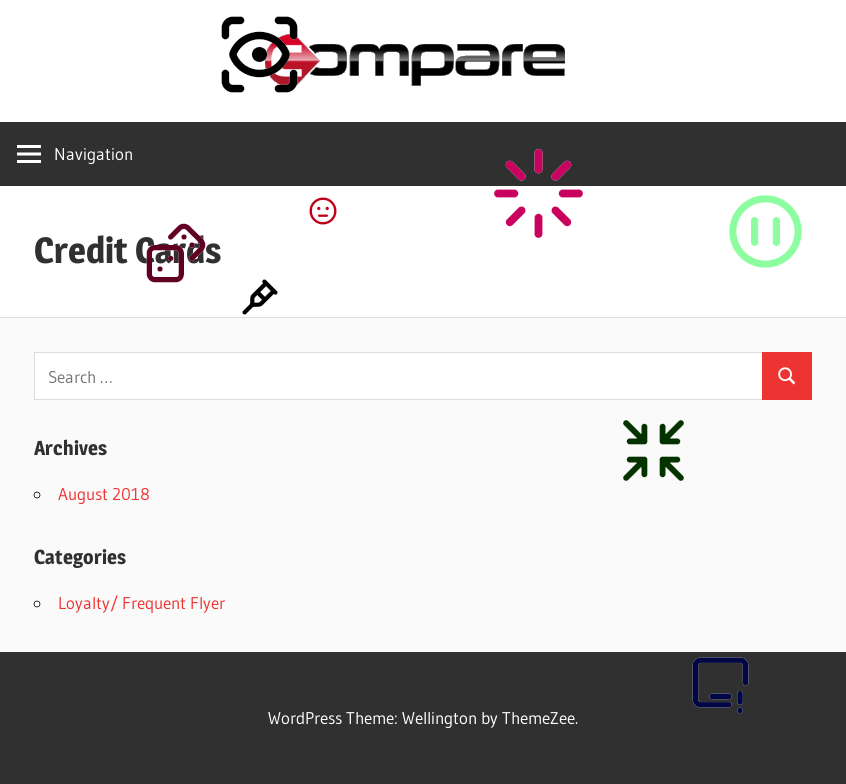 The width and height of the screenshot is (846, 784). Describe the element at coordinates (323, 211) in the screenshot. I see `indicate neutral or average rating` at that location.